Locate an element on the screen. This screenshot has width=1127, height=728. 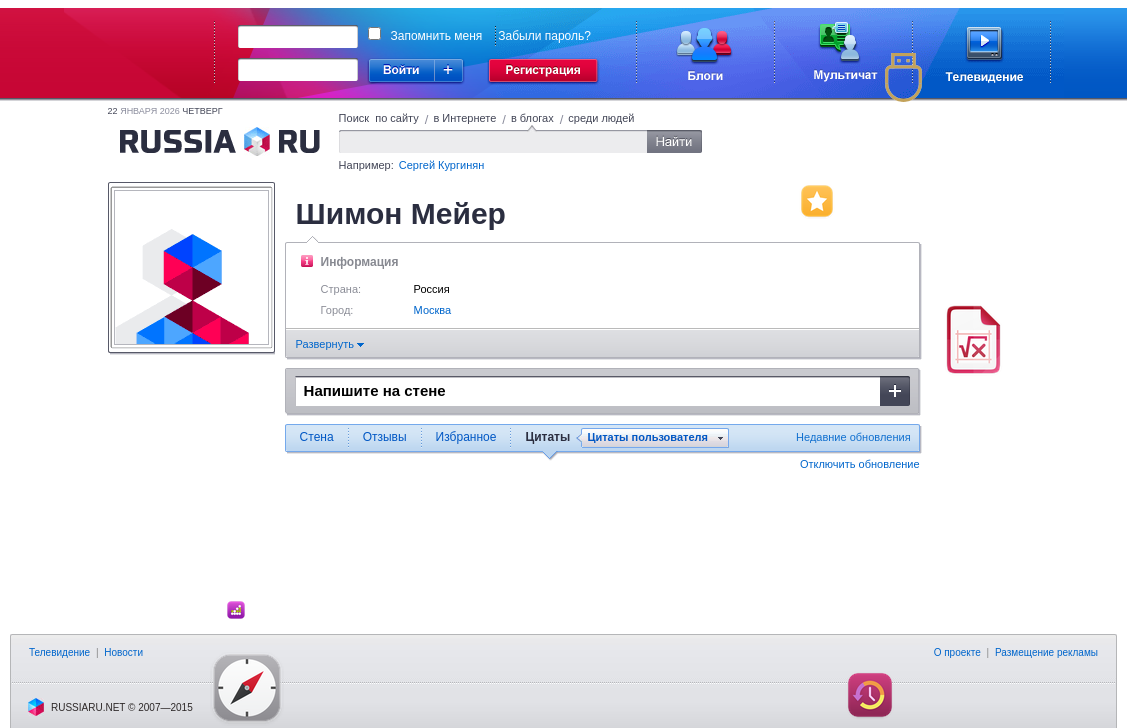
access connected USB drive is located at coordinates (903, 77).